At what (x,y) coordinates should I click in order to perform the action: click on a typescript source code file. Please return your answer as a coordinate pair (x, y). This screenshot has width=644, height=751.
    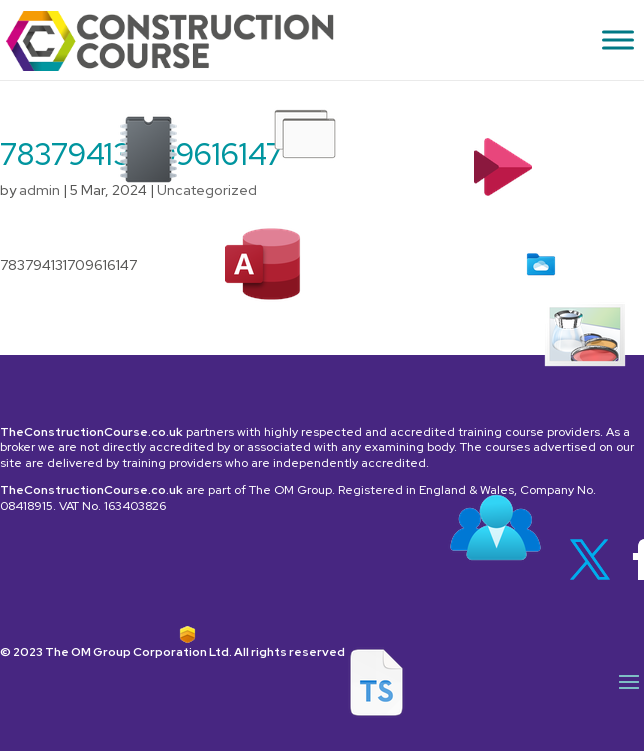
    Looking at the image, I should click on (376, 682).